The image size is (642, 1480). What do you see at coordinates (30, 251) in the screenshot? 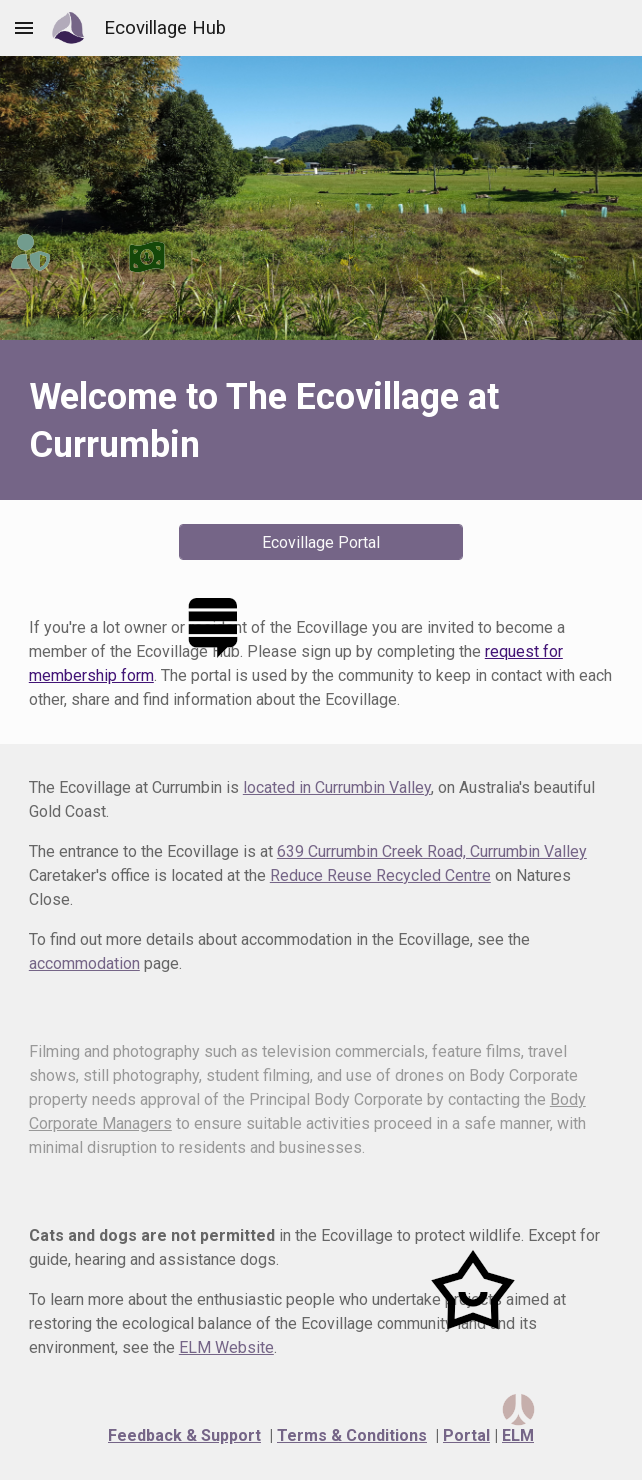
I see `access user privacy and security settings` at bounding box center [30, 251].